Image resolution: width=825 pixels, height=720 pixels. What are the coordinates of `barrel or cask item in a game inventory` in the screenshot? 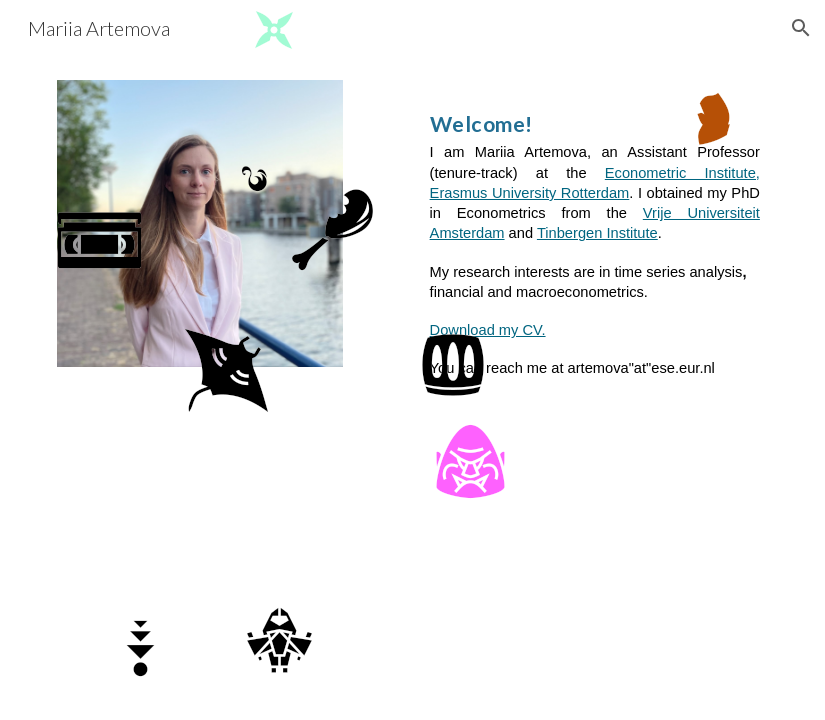 It's located at (453, 365).